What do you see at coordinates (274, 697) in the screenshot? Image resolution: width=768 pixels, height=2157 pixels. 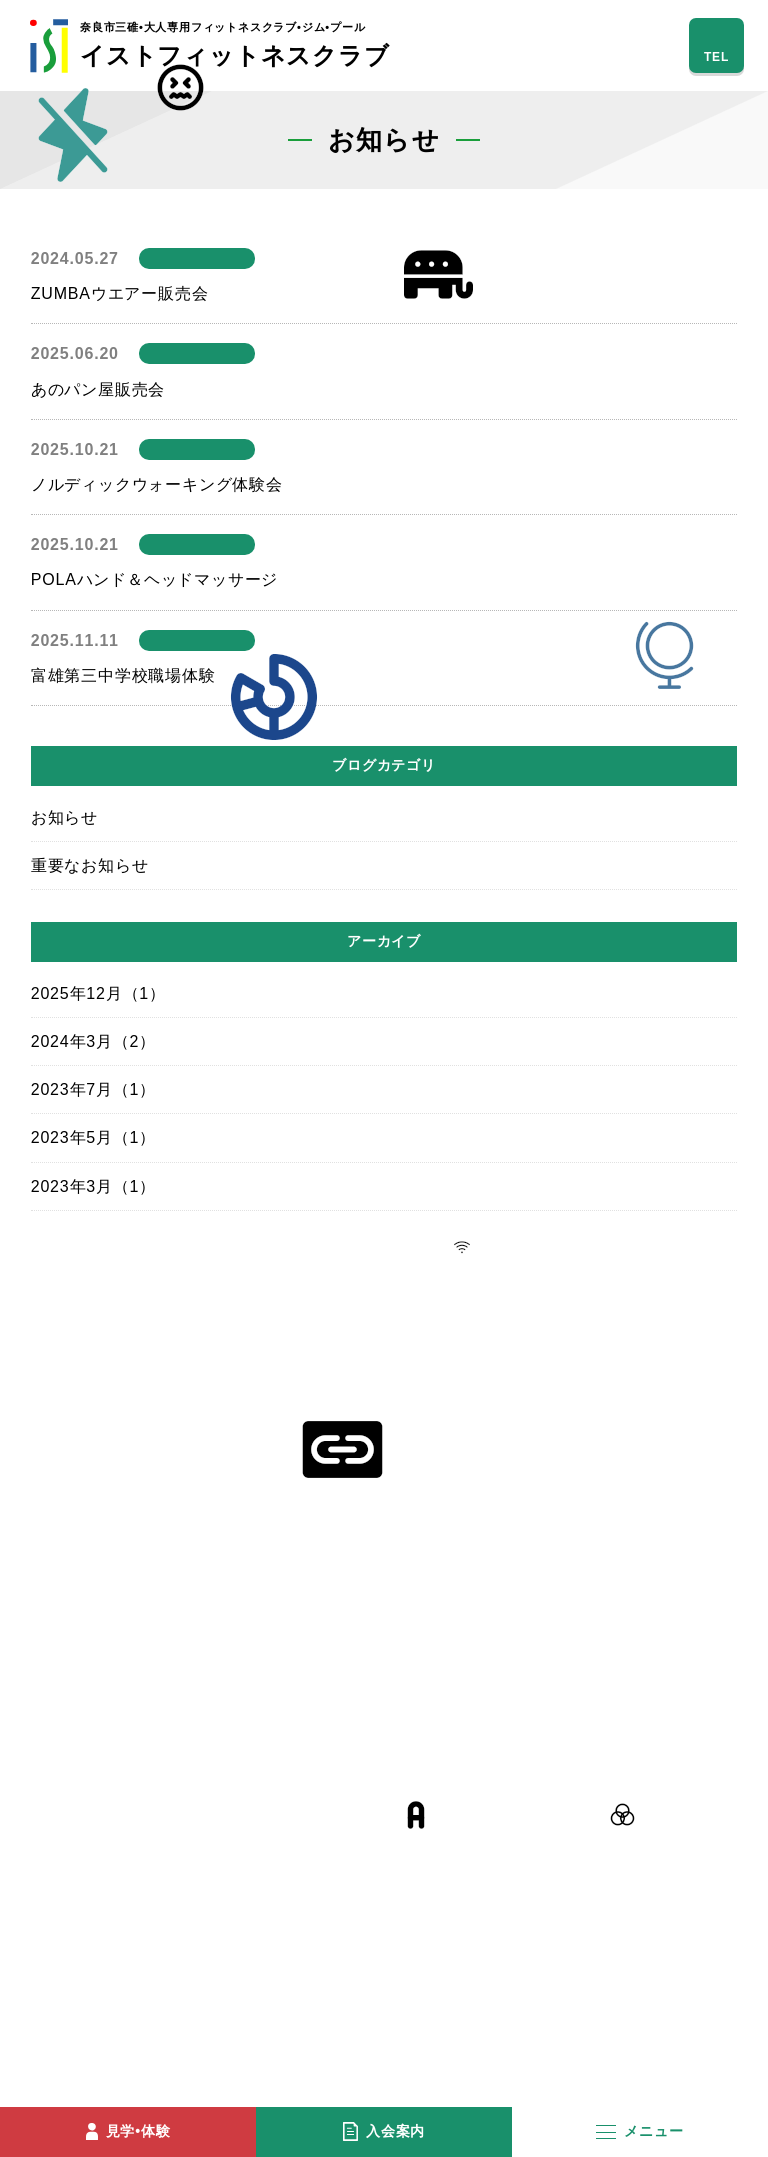 I see `view analytics or statistics breakdown` at bounding box center [274, 697].